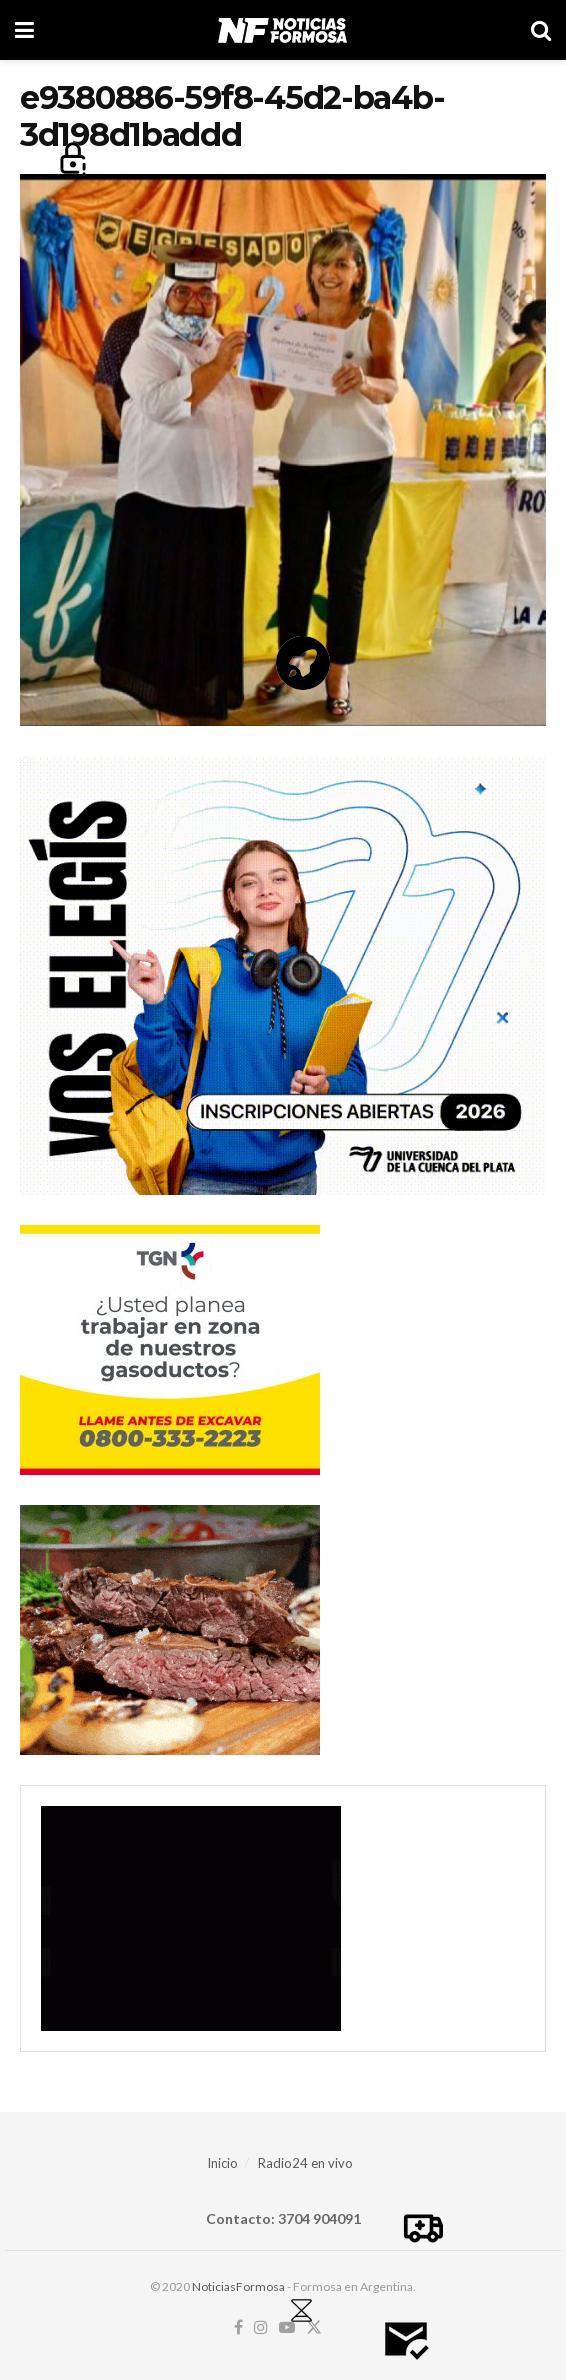 This screenshot has height=2380, width=566. Describe the element at coordinates (303, 663) in the screenshot. I see `boost or promote a post in your feed` at that location.